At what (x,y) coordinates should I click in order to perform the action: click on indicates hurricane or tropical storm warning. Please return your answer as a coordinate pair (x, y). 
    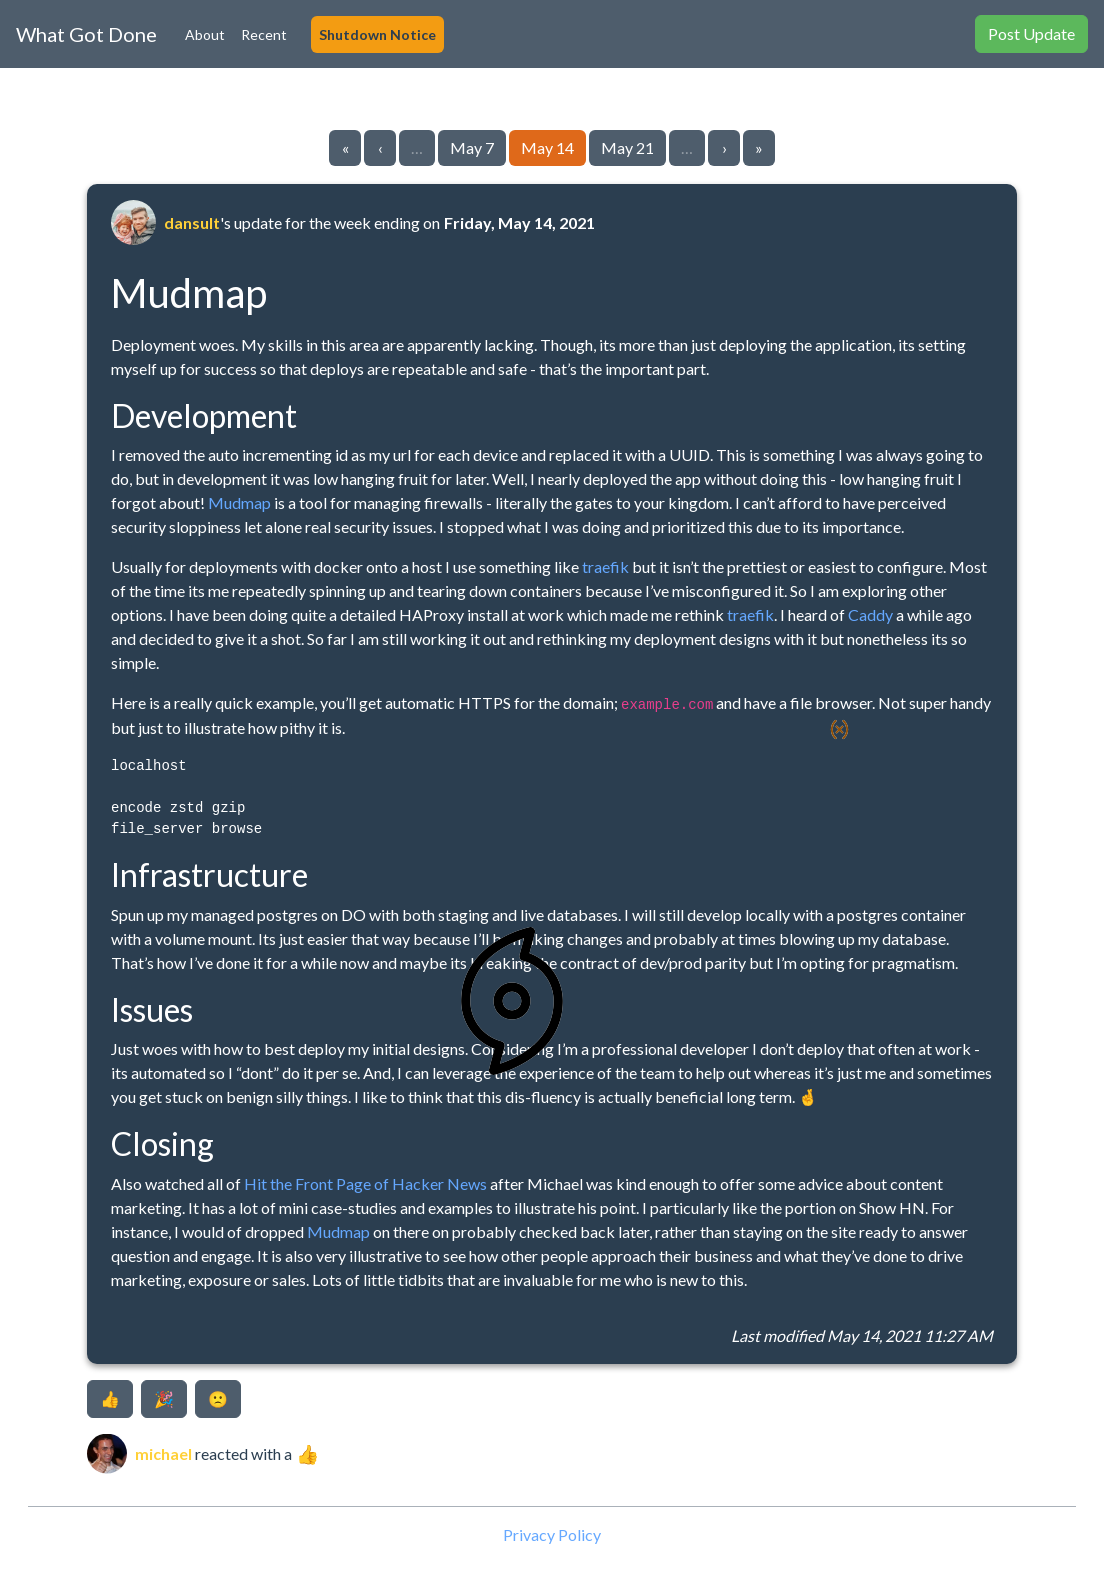
    Looking at the image, I should click on (512, 1001).